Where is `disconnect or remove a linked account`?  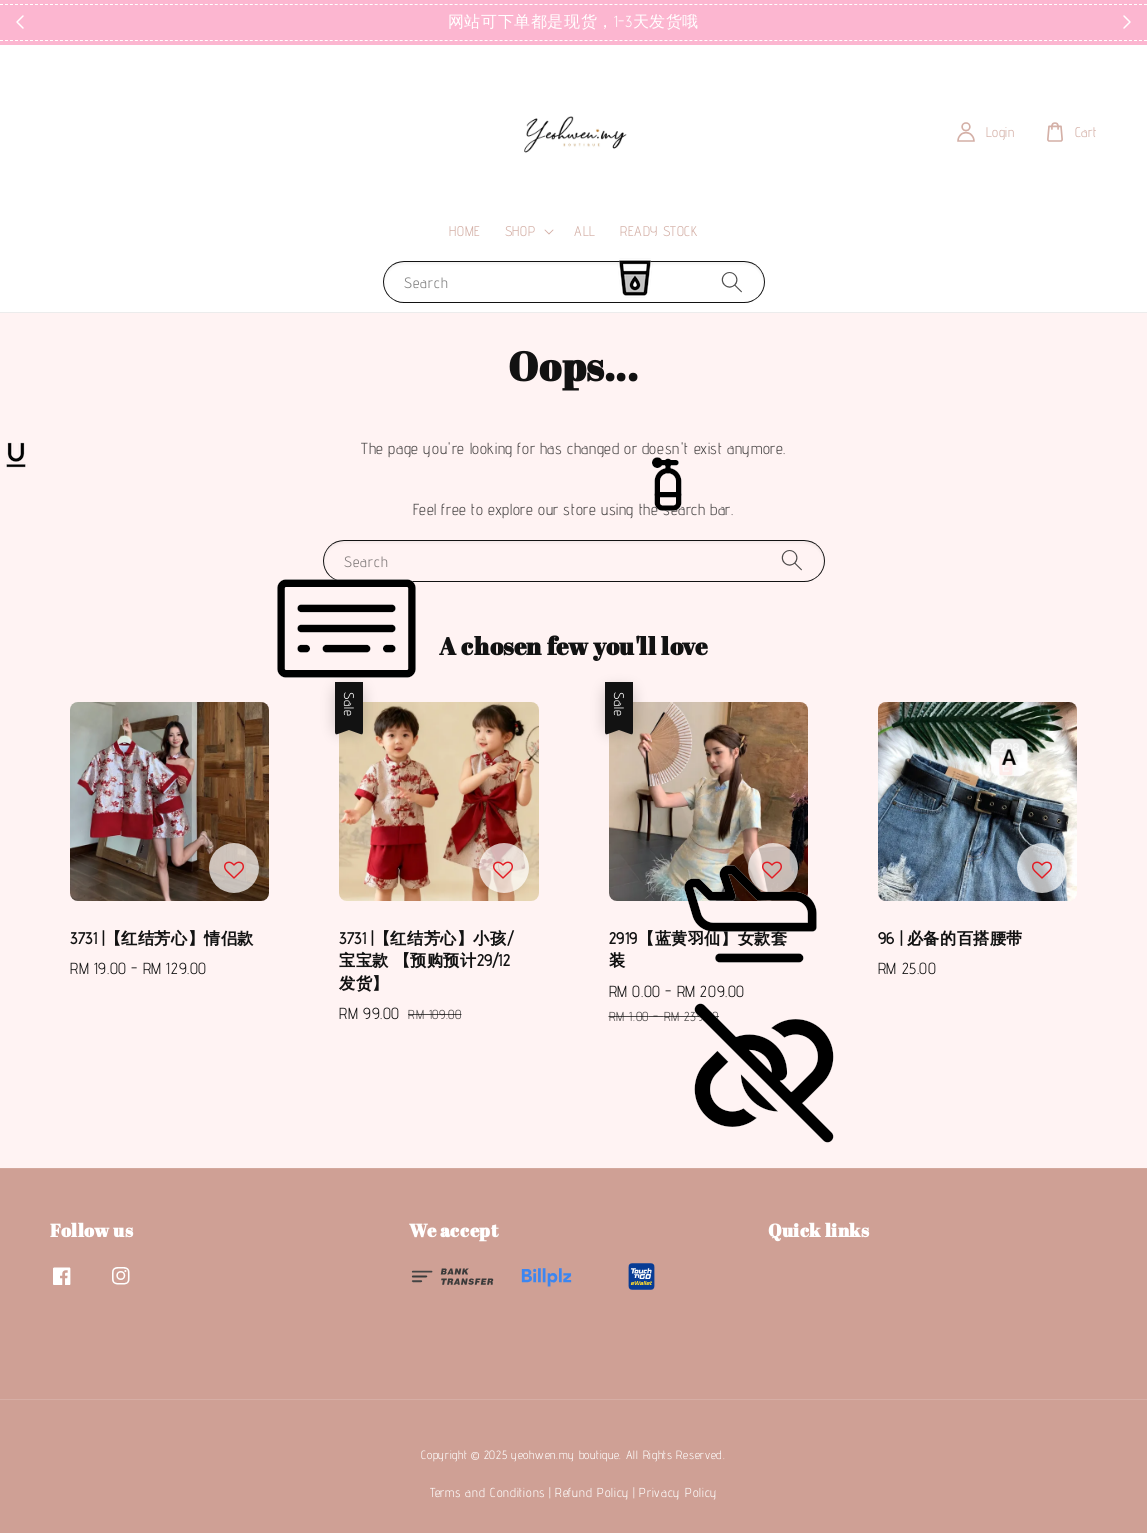 disconnect or remove a linked account is located at coordinates (764, 1073).